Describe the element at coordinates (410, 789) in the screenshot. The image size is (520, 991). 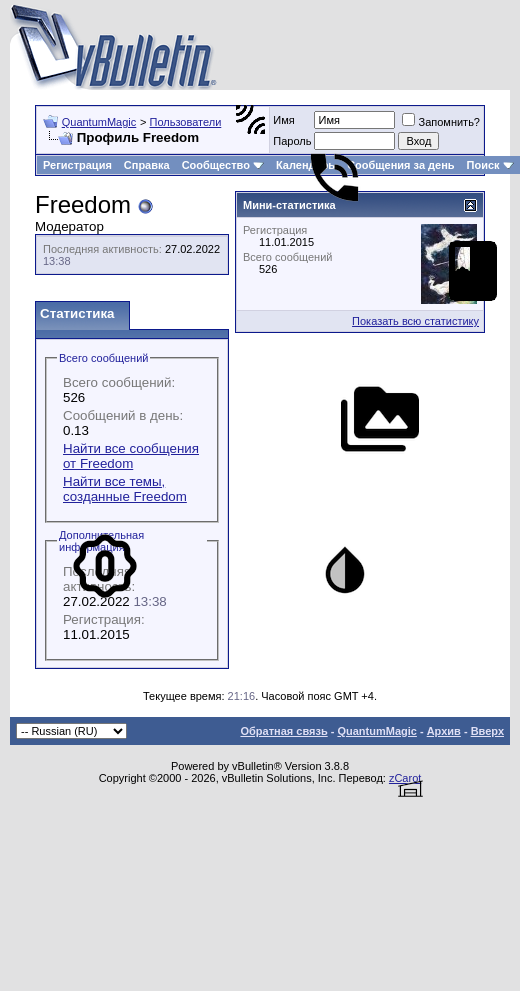
I see `access warehouse or storage inventory` at that location.